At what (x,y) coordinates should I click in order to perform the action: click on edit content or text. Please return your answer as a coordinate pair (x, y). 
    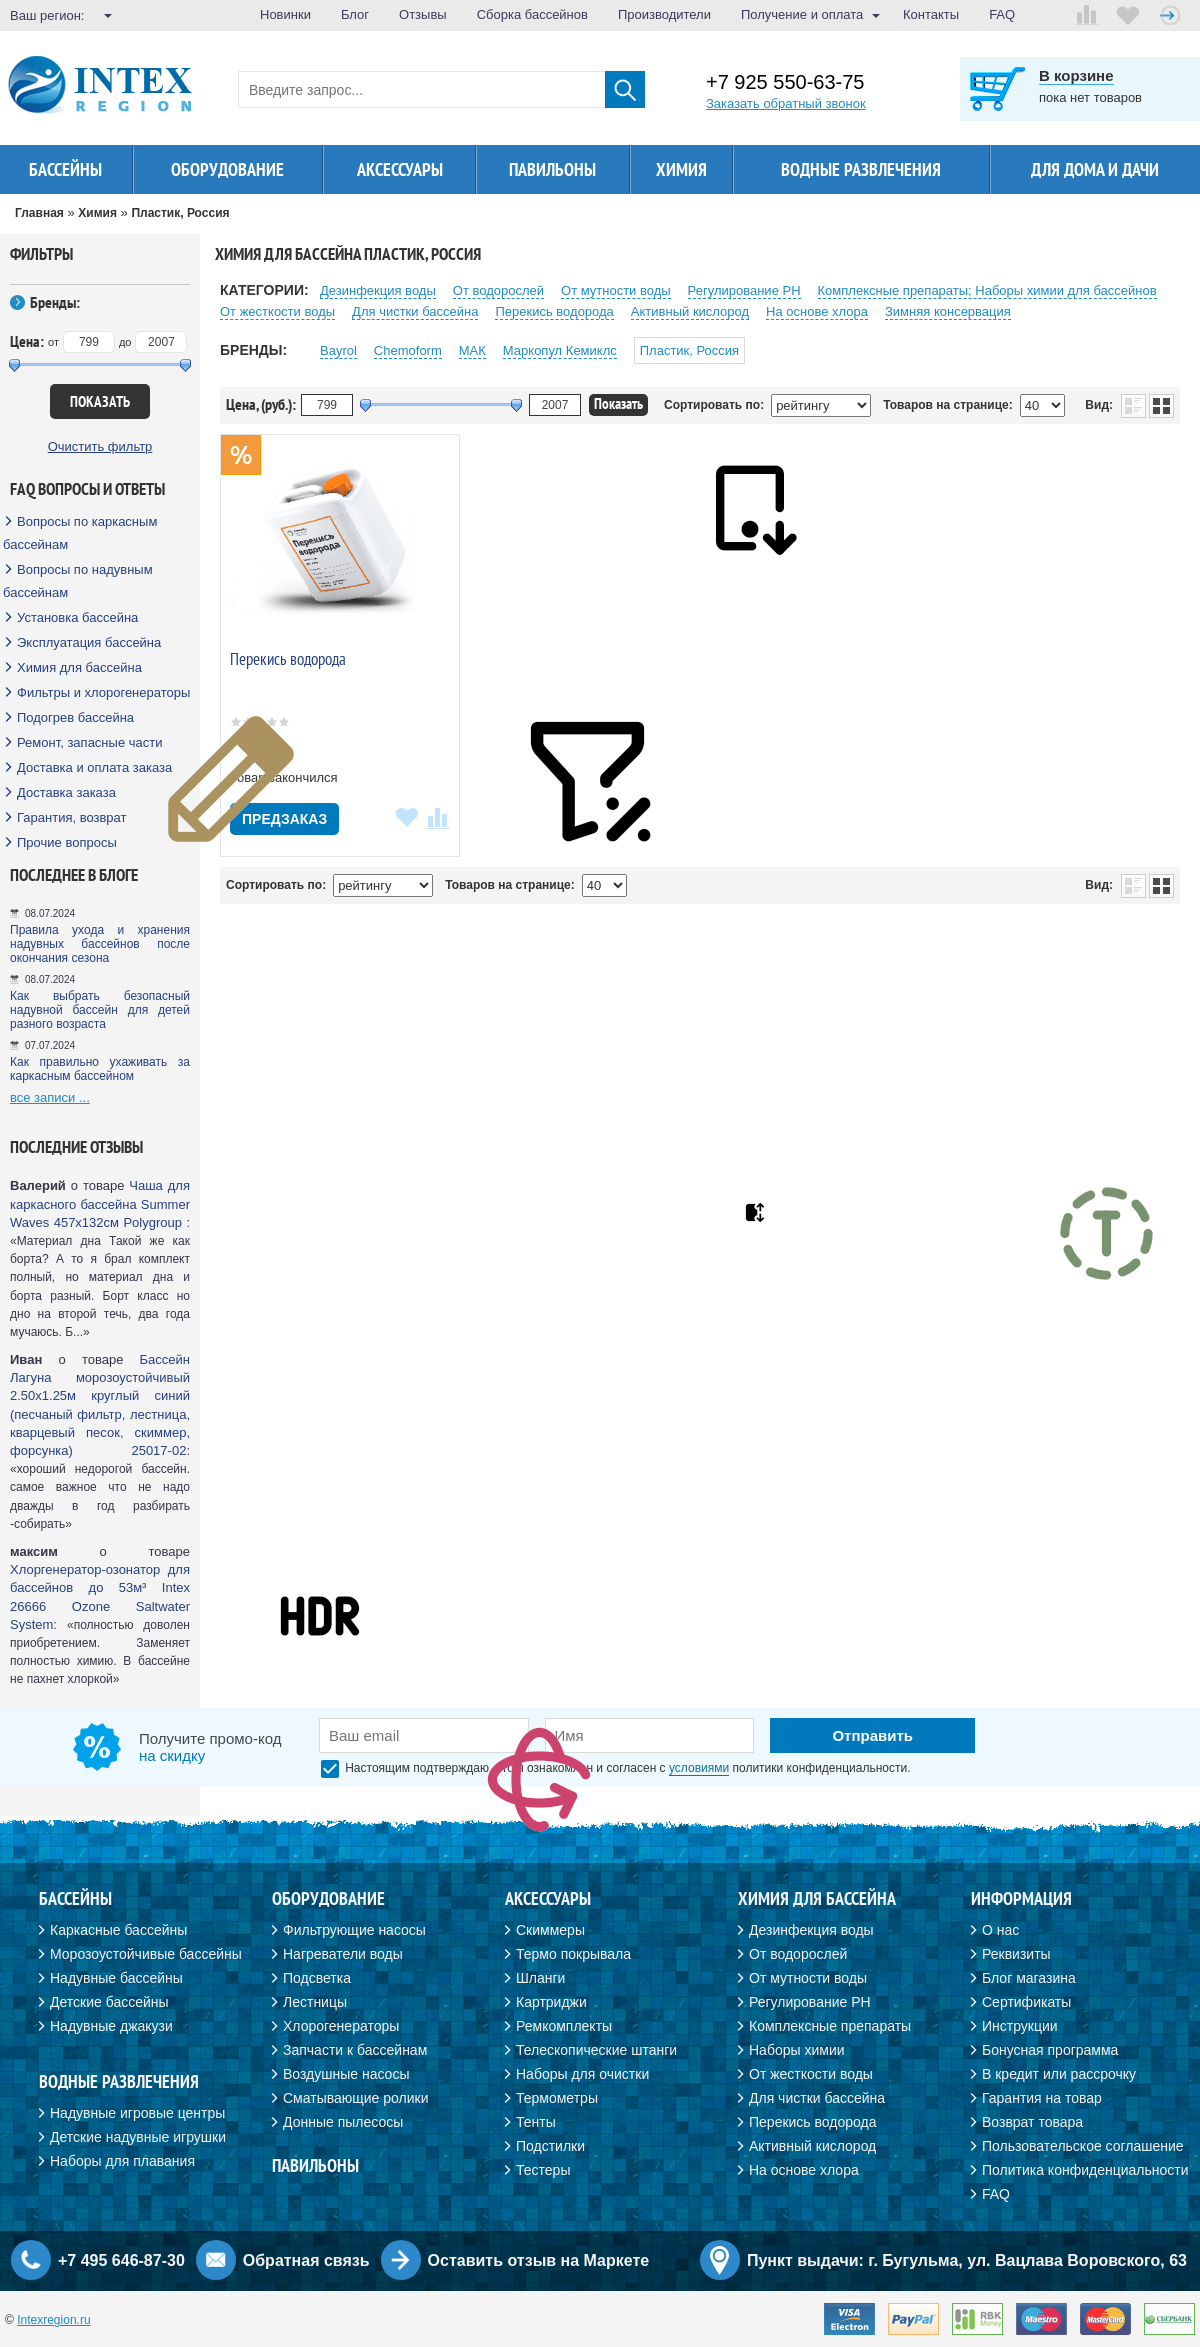
    Looking at the image, I should click on (228, 781).